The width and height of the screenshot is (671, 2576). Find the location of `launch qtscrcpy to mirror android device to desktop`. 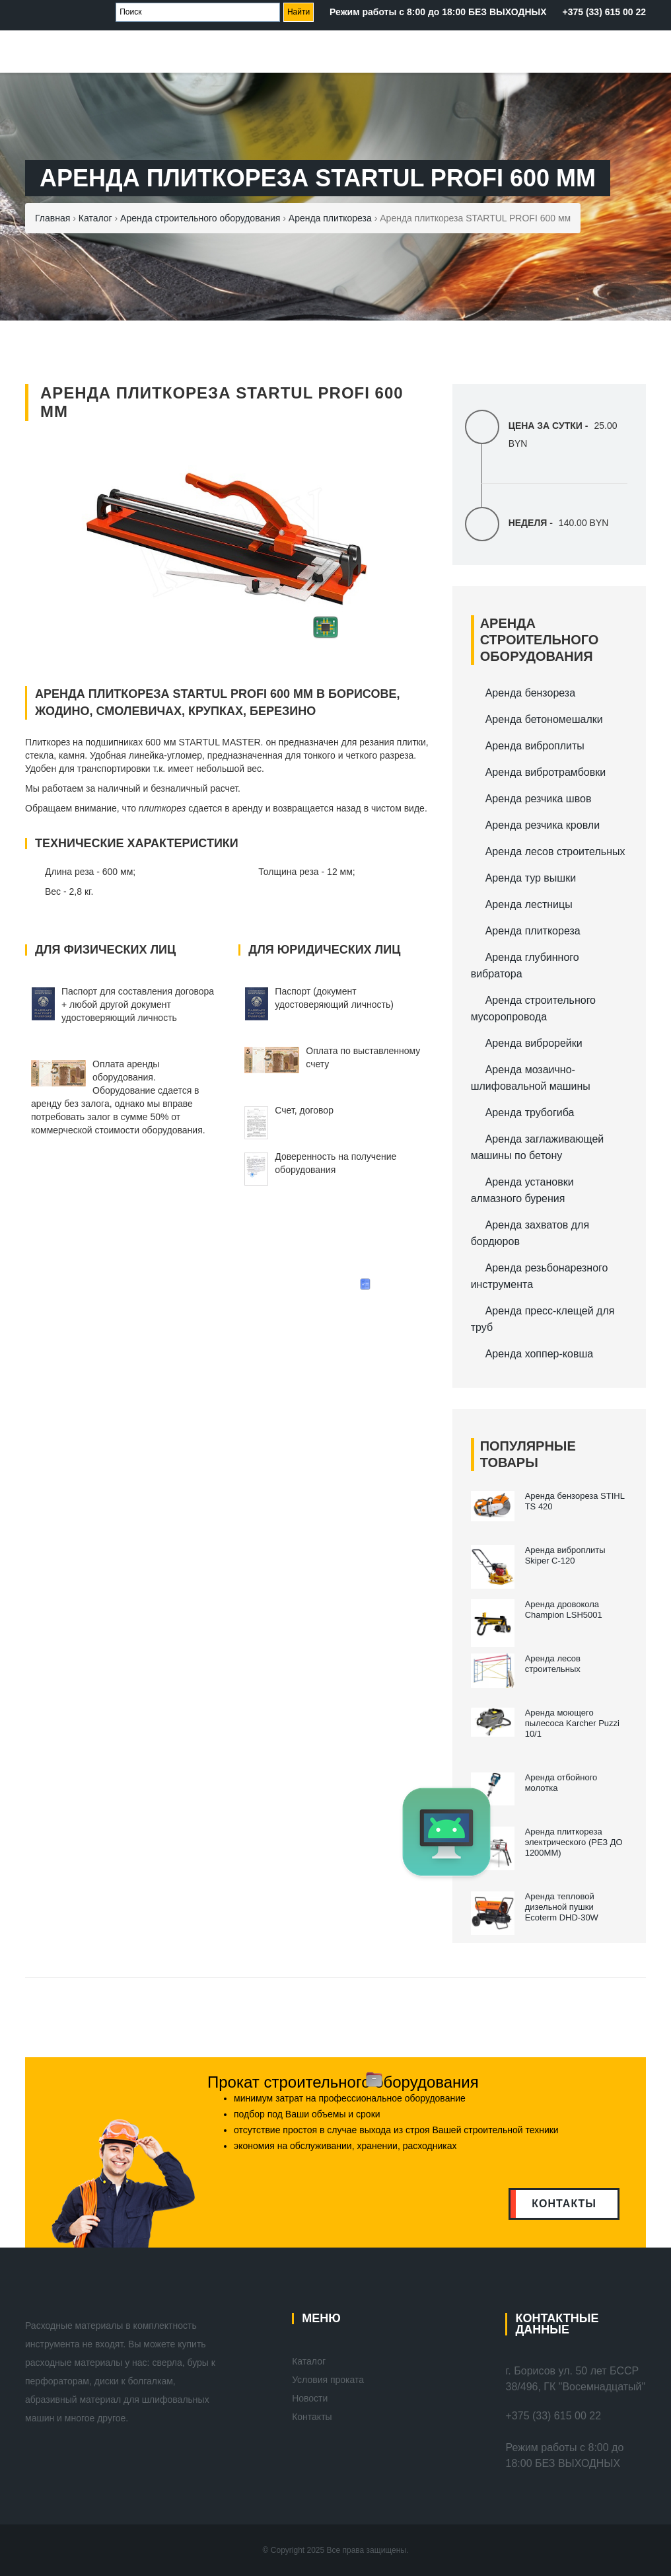

launch qtscrcpy to mirror android device to desktop is located at coordinates (446, 1832).